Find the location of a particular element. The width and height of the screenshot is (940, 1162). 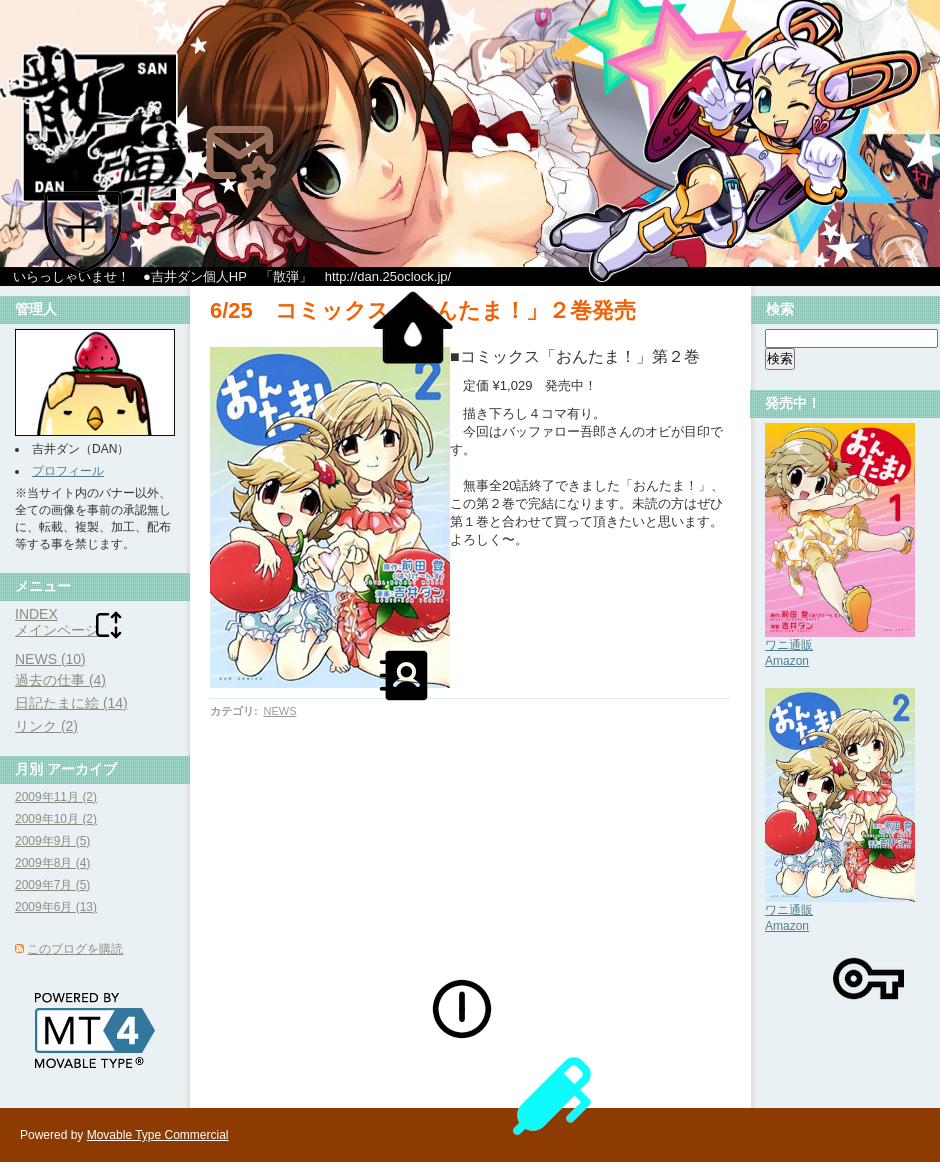

edit or compose content is located at coordinates (550, 1098).